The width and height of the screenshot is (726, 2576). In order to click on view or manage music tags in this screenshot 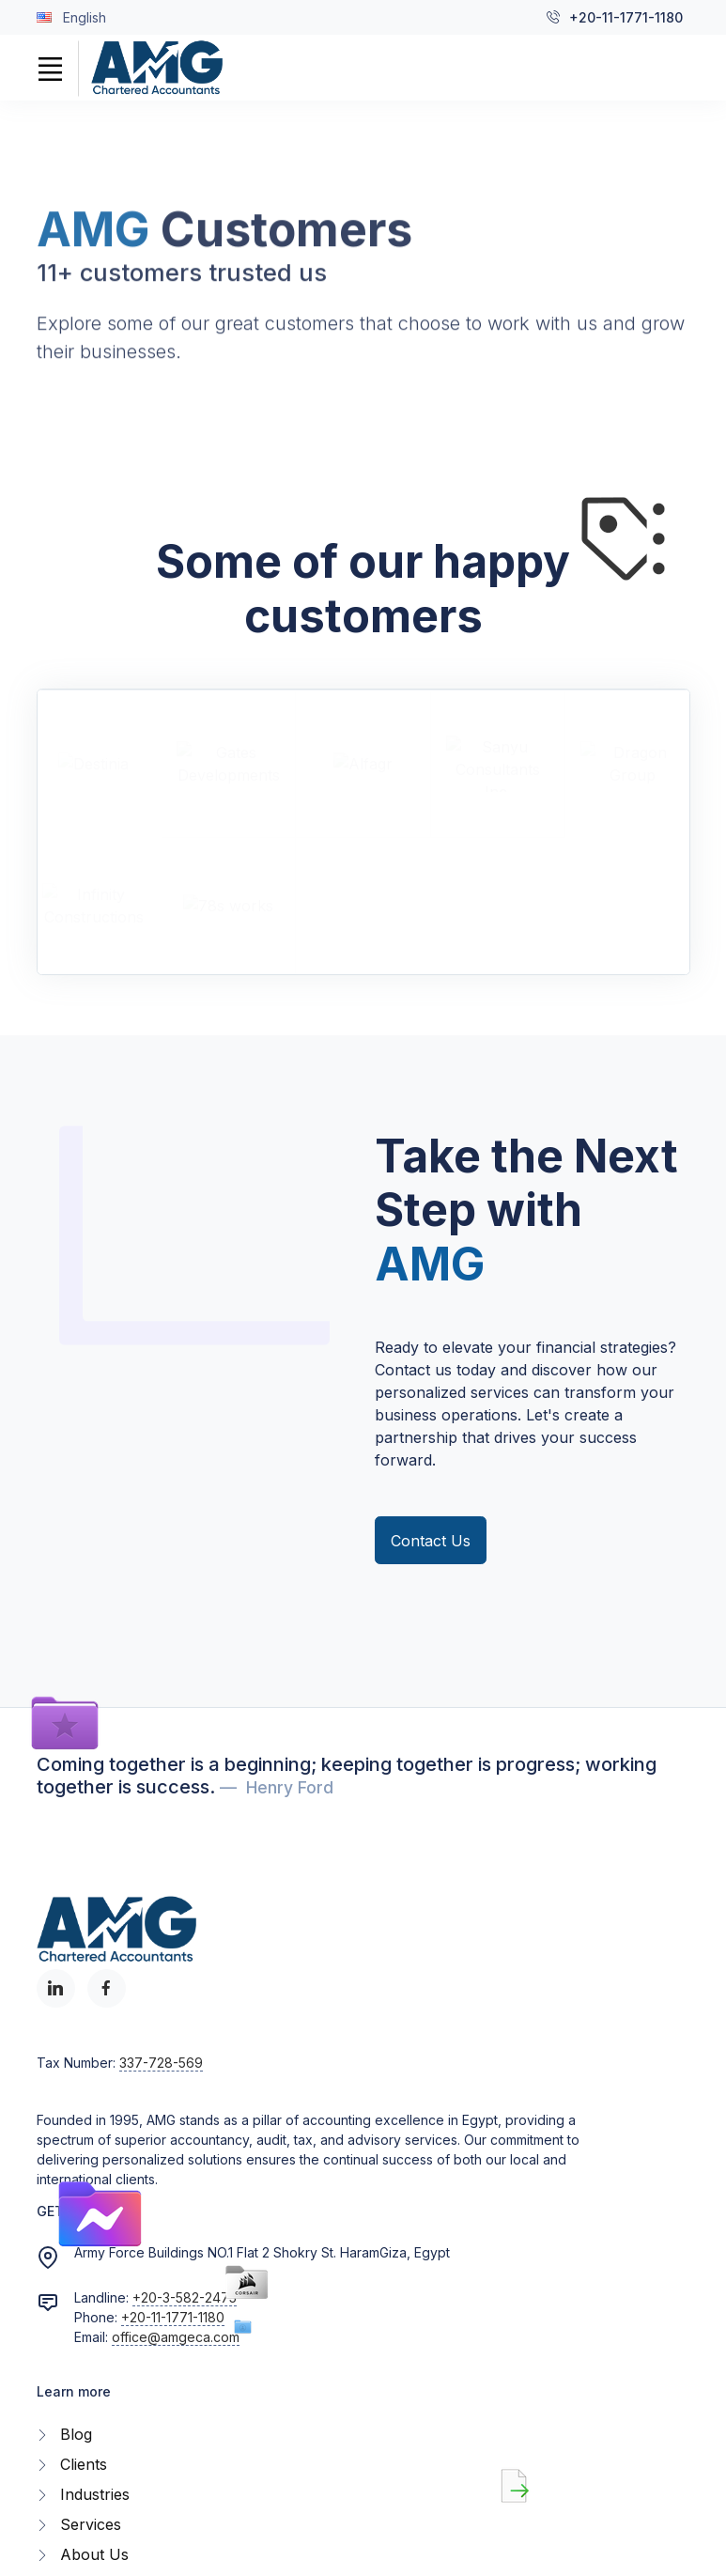, I will do `click(623, 538)`.